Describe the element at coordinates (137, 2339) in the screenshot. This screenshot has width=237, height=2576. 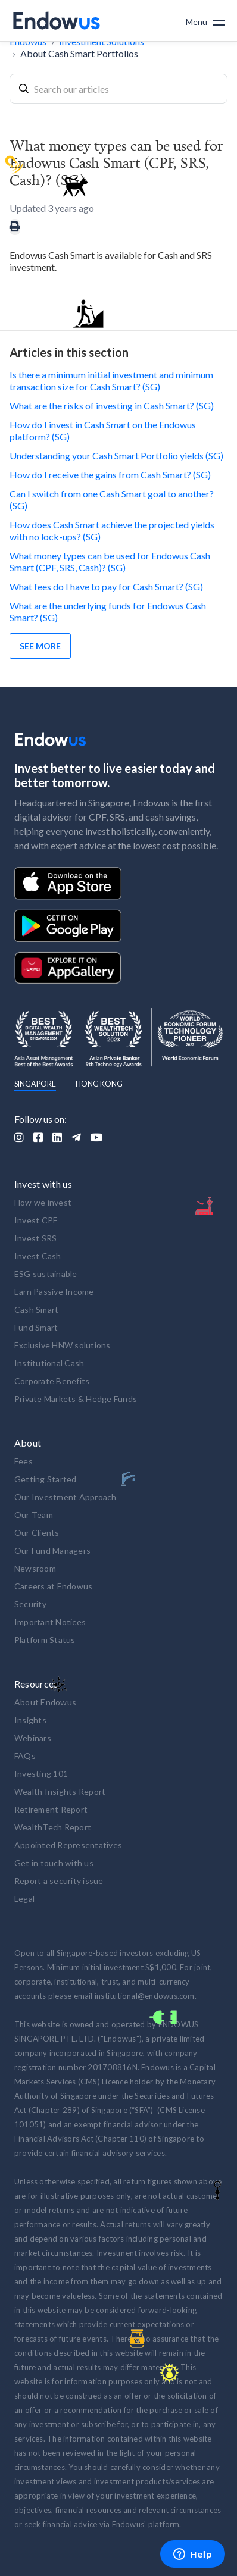
I see `honey or jam item in a game inventory` at that location.